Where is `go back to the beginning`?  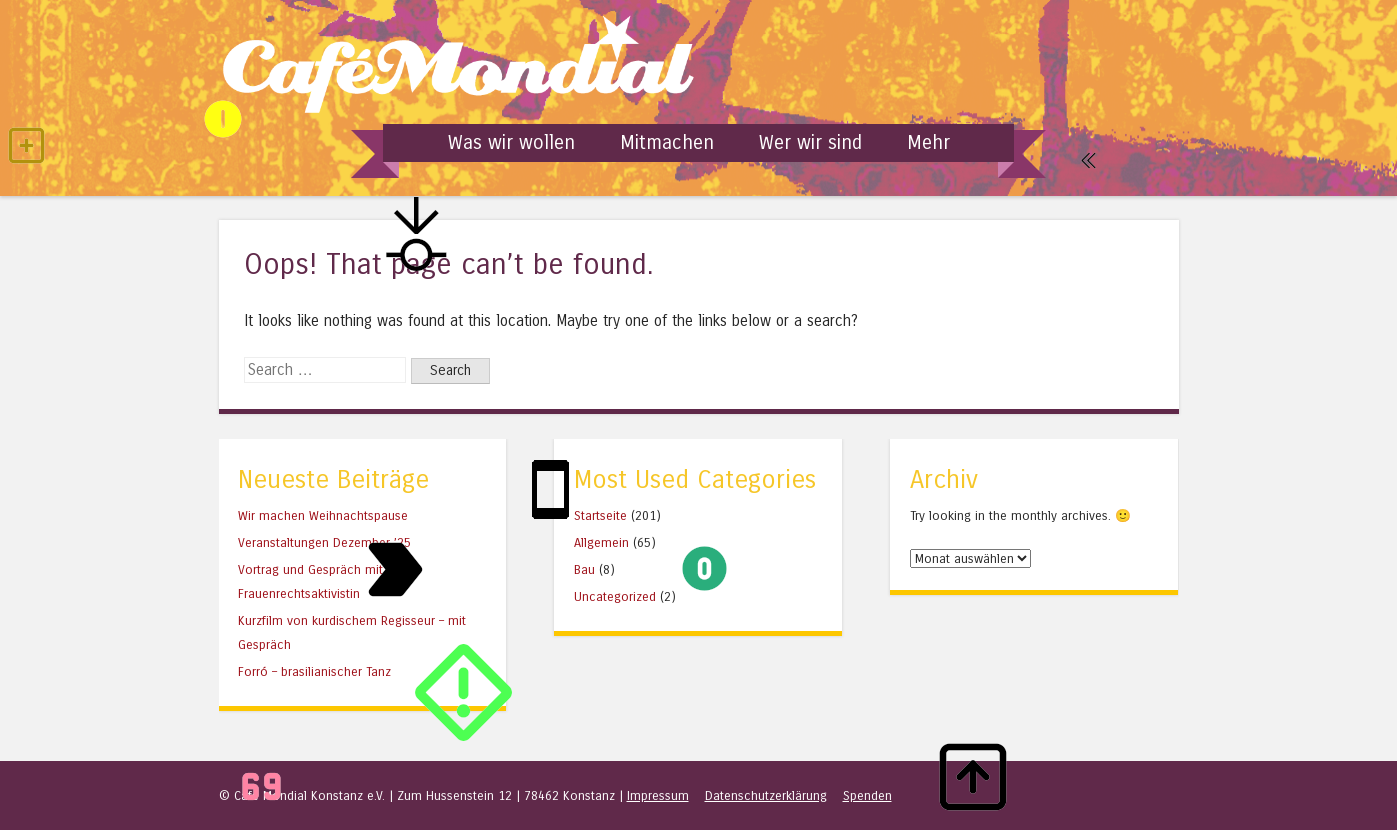
go back to the beginning is located at coordinates (1088, 160).